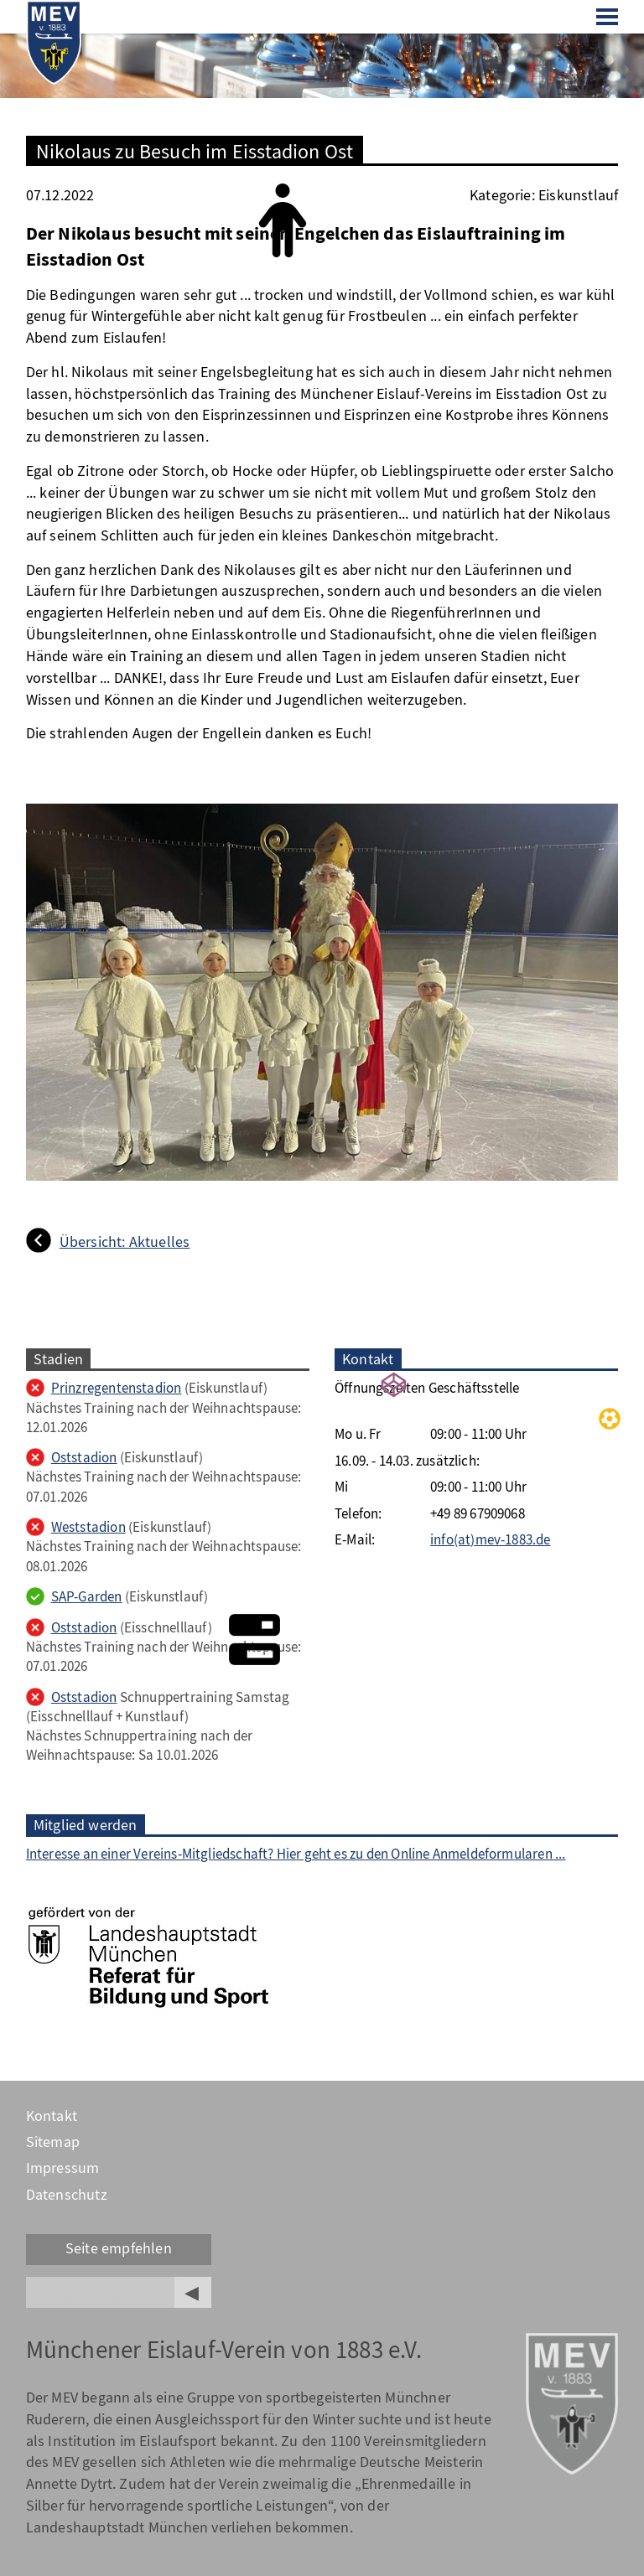  What do you see at coordinates (283, 220) in the screenshot?
I see `view your profile` at bounding box center [283, 220].